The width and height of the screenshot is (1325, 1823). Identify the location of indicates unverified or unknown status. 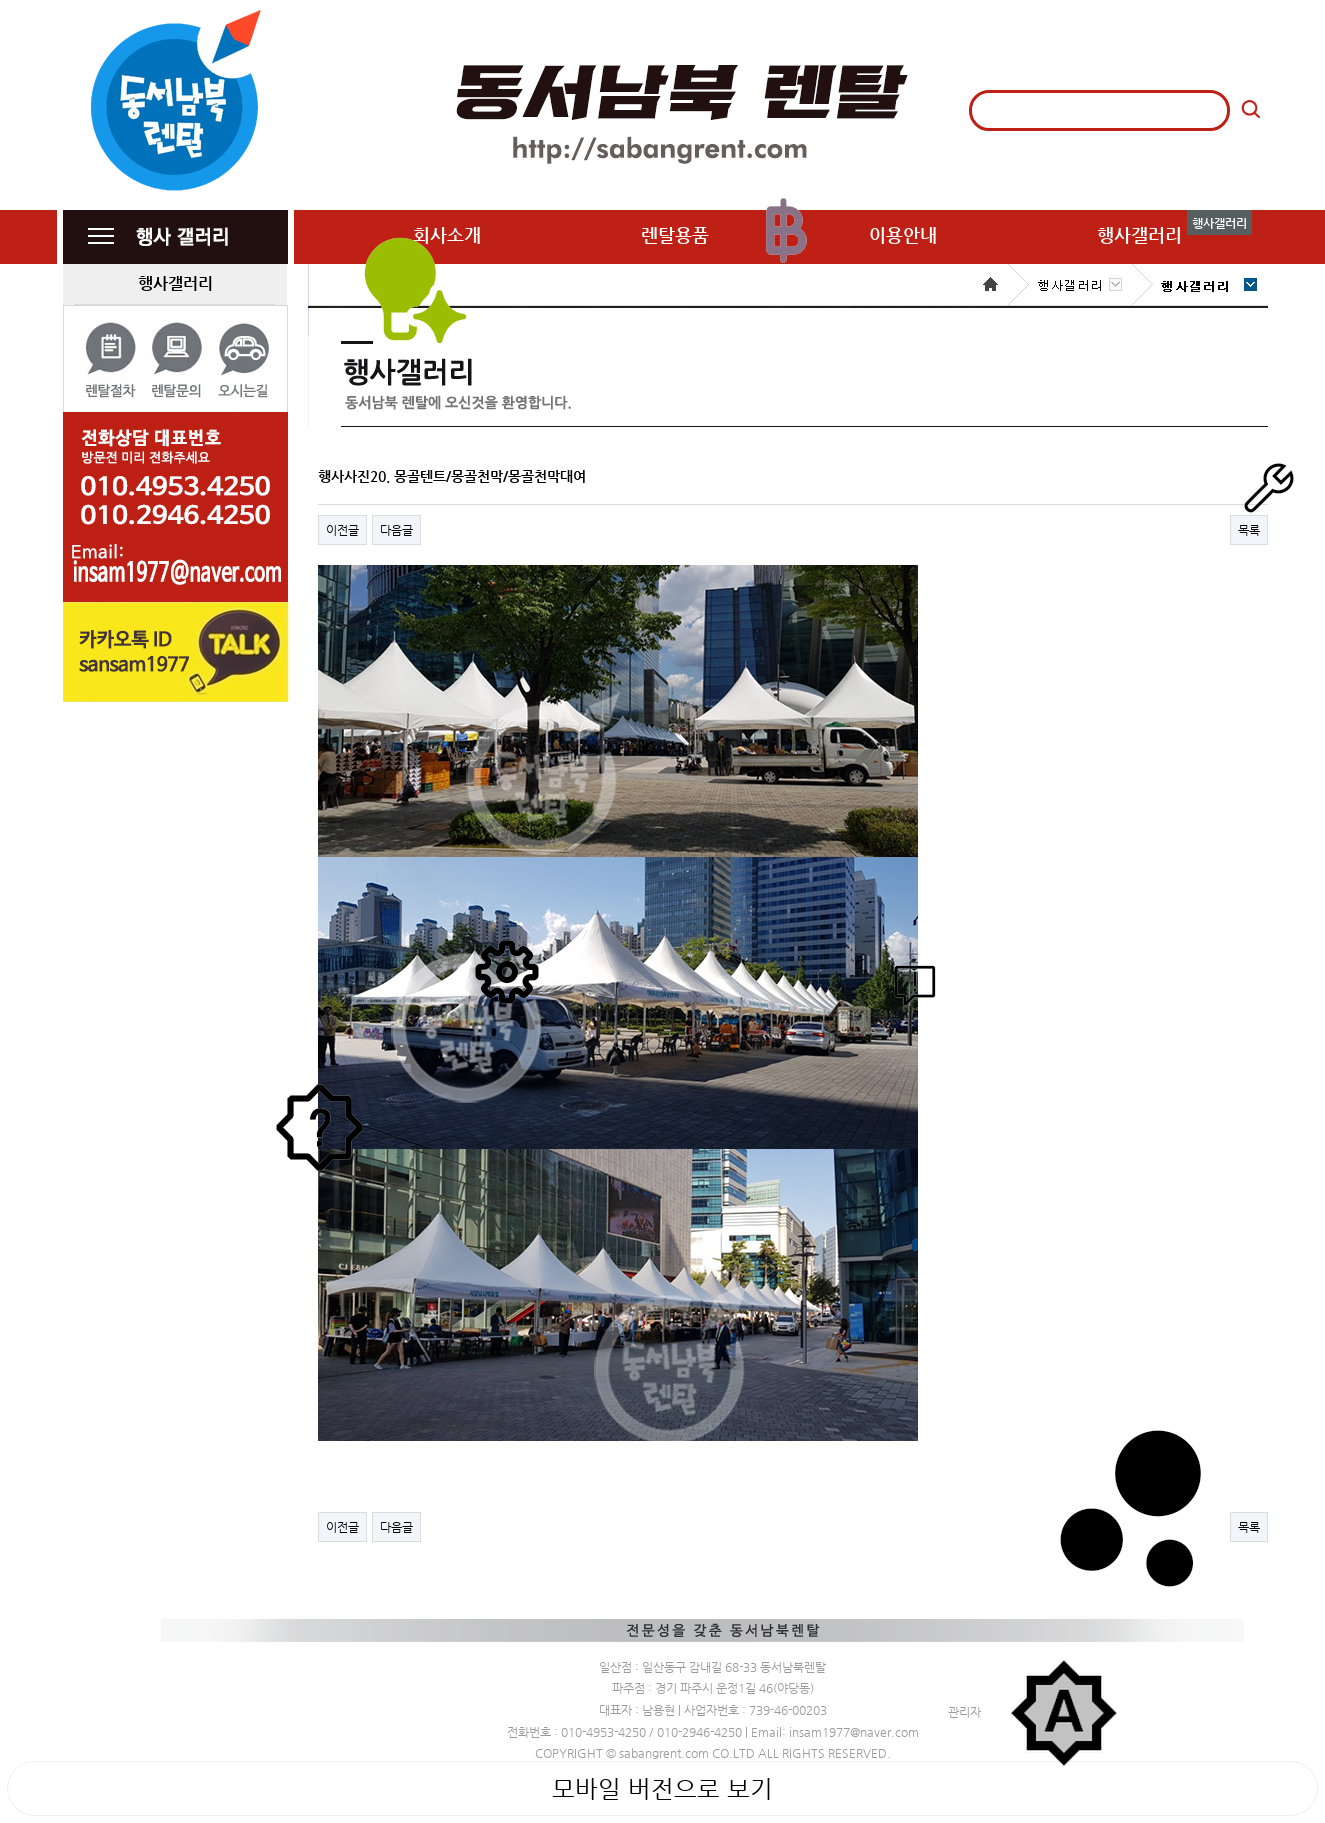
(319, 1127).